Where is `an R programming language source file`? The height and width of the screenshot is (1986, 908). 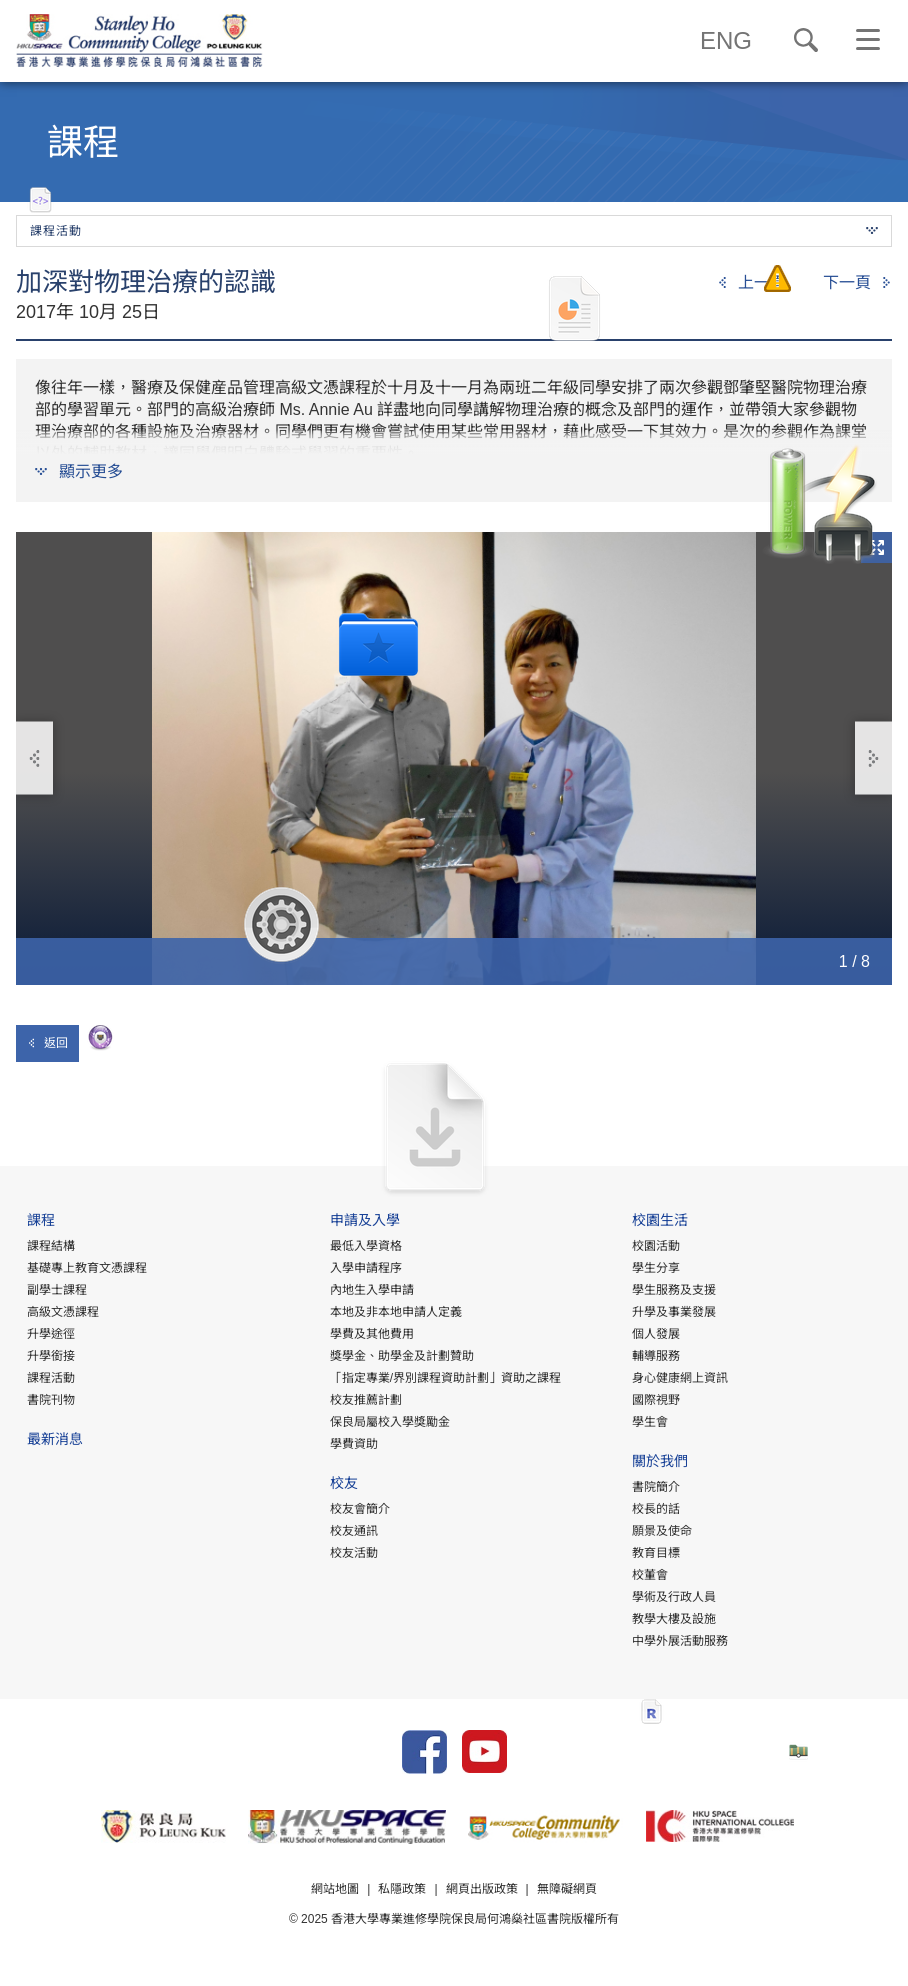 an R programming language source file is located at coordinates (651, 1711).